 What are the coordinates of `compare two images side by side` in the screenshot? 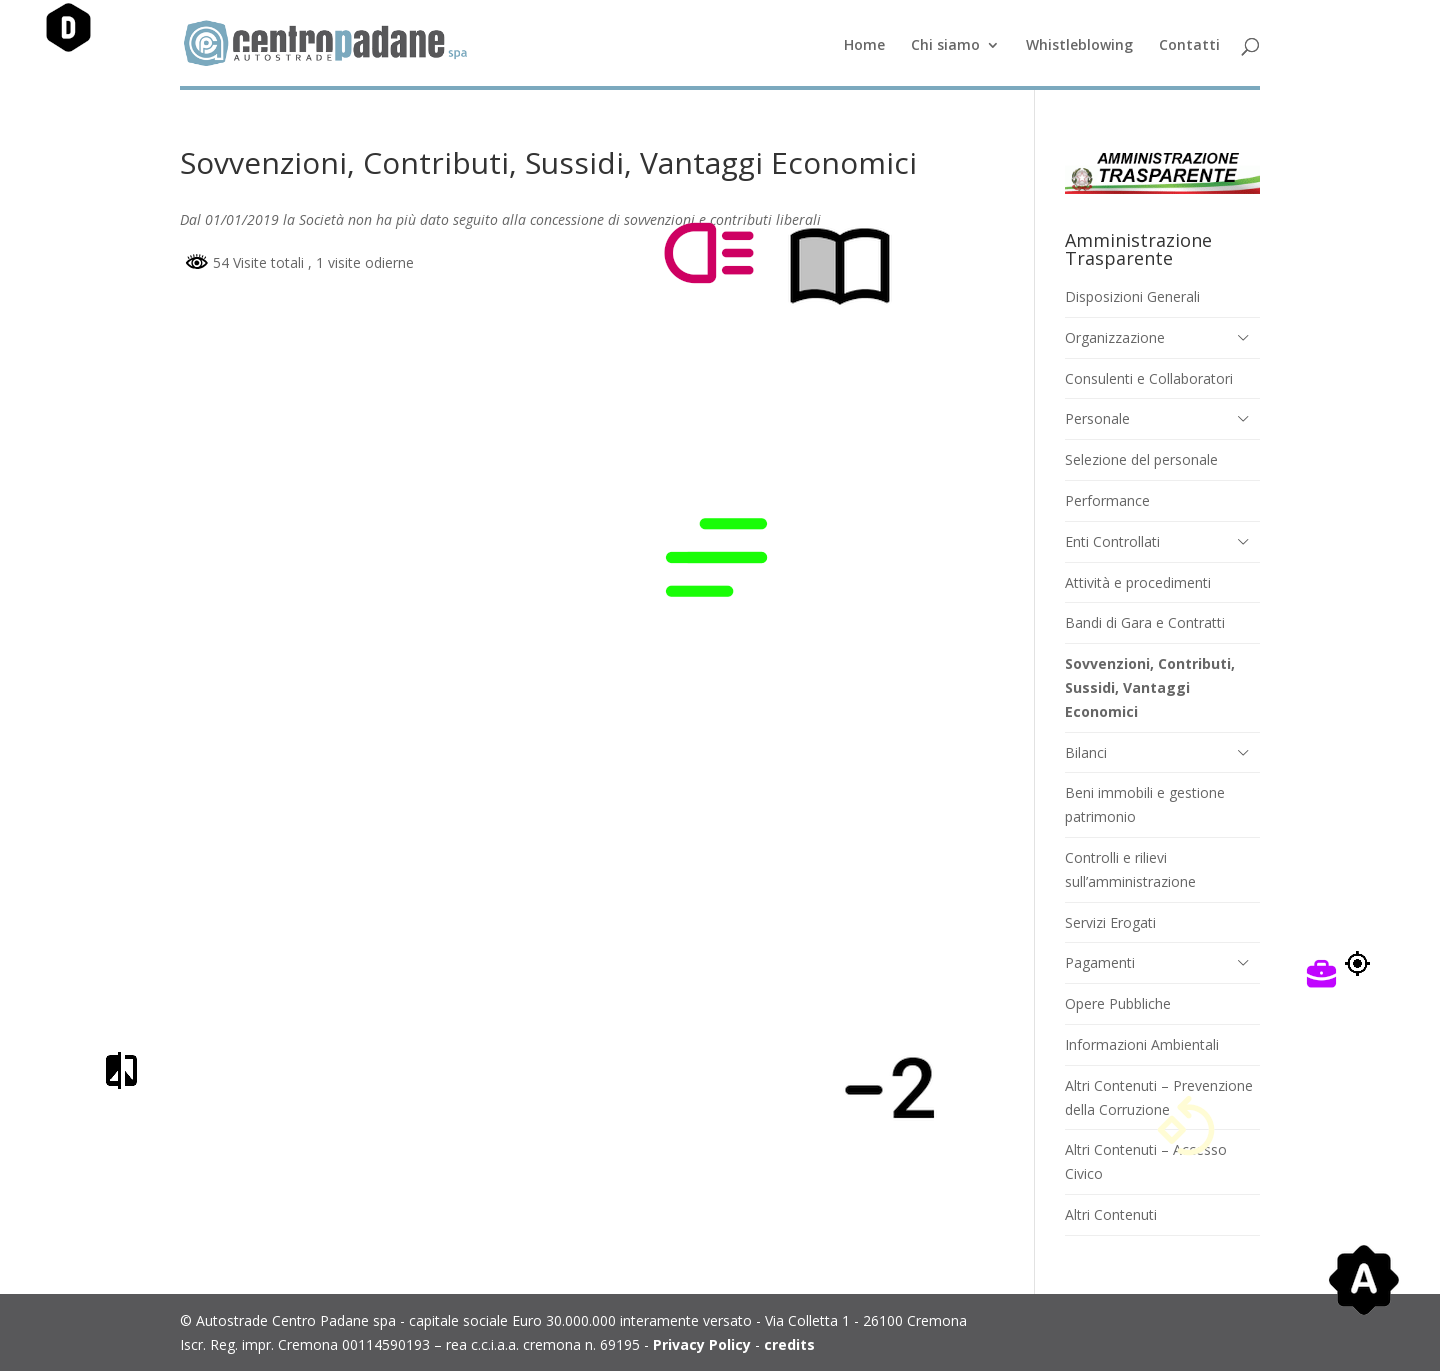 It's located at (121, 1070).